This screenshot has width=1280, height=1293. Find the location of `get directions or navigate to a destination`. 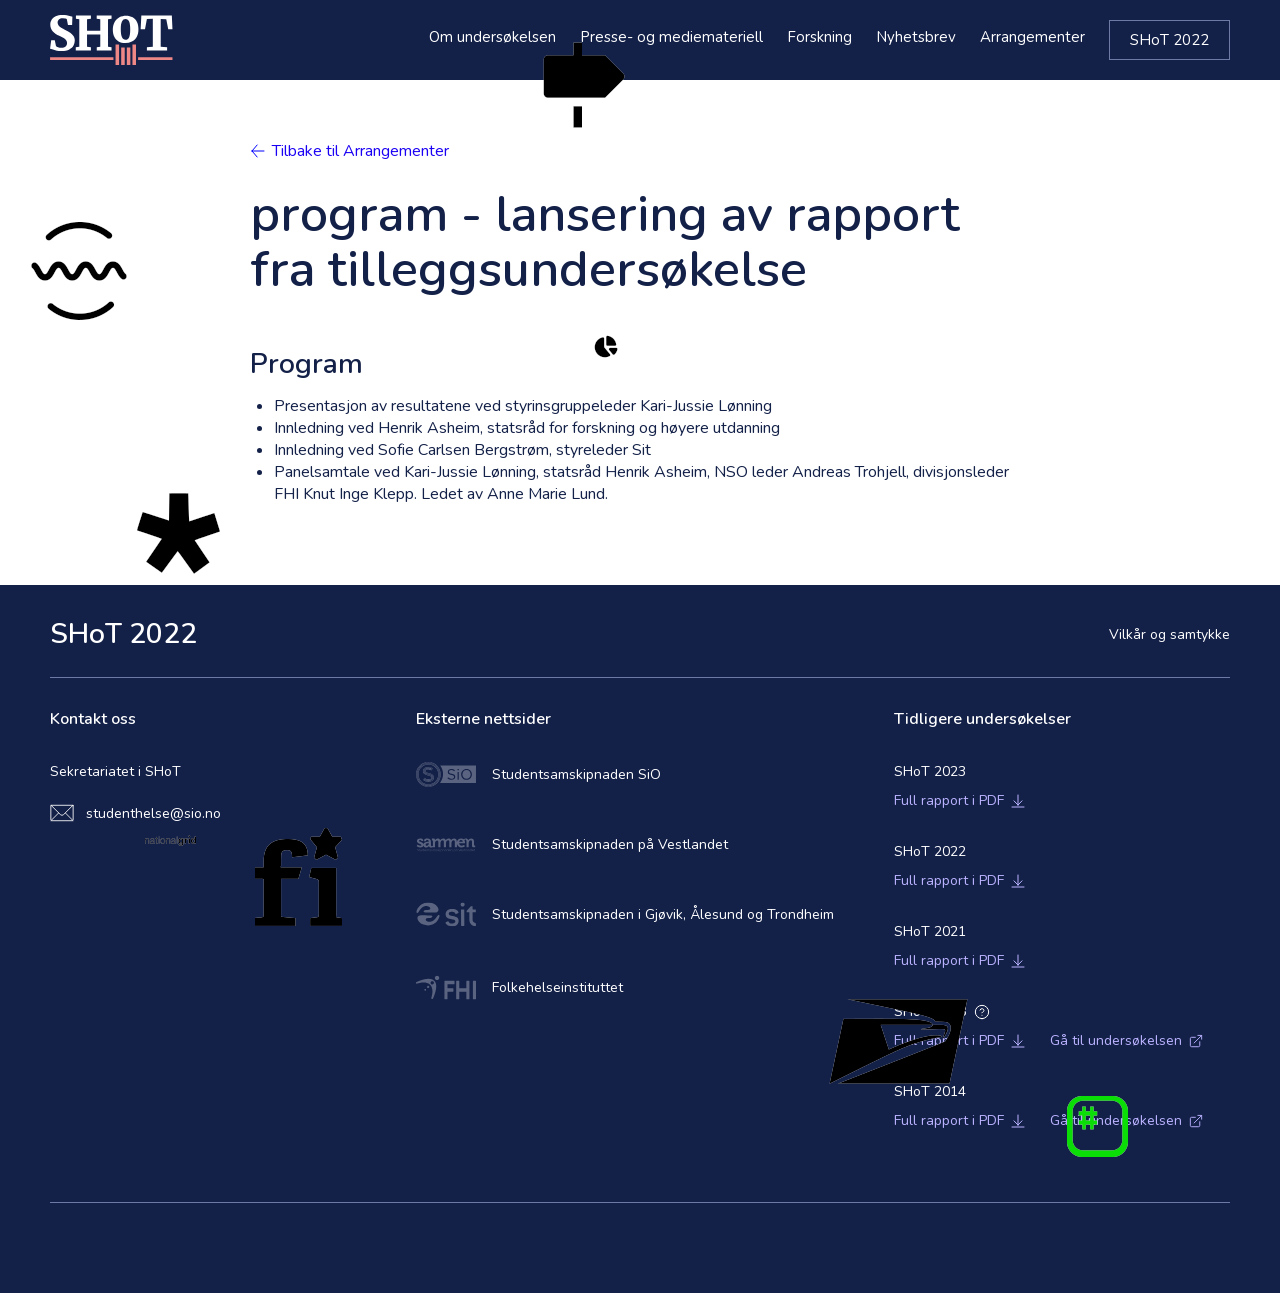

get directions or navigate to a destination is located at coordinates (582, 85).